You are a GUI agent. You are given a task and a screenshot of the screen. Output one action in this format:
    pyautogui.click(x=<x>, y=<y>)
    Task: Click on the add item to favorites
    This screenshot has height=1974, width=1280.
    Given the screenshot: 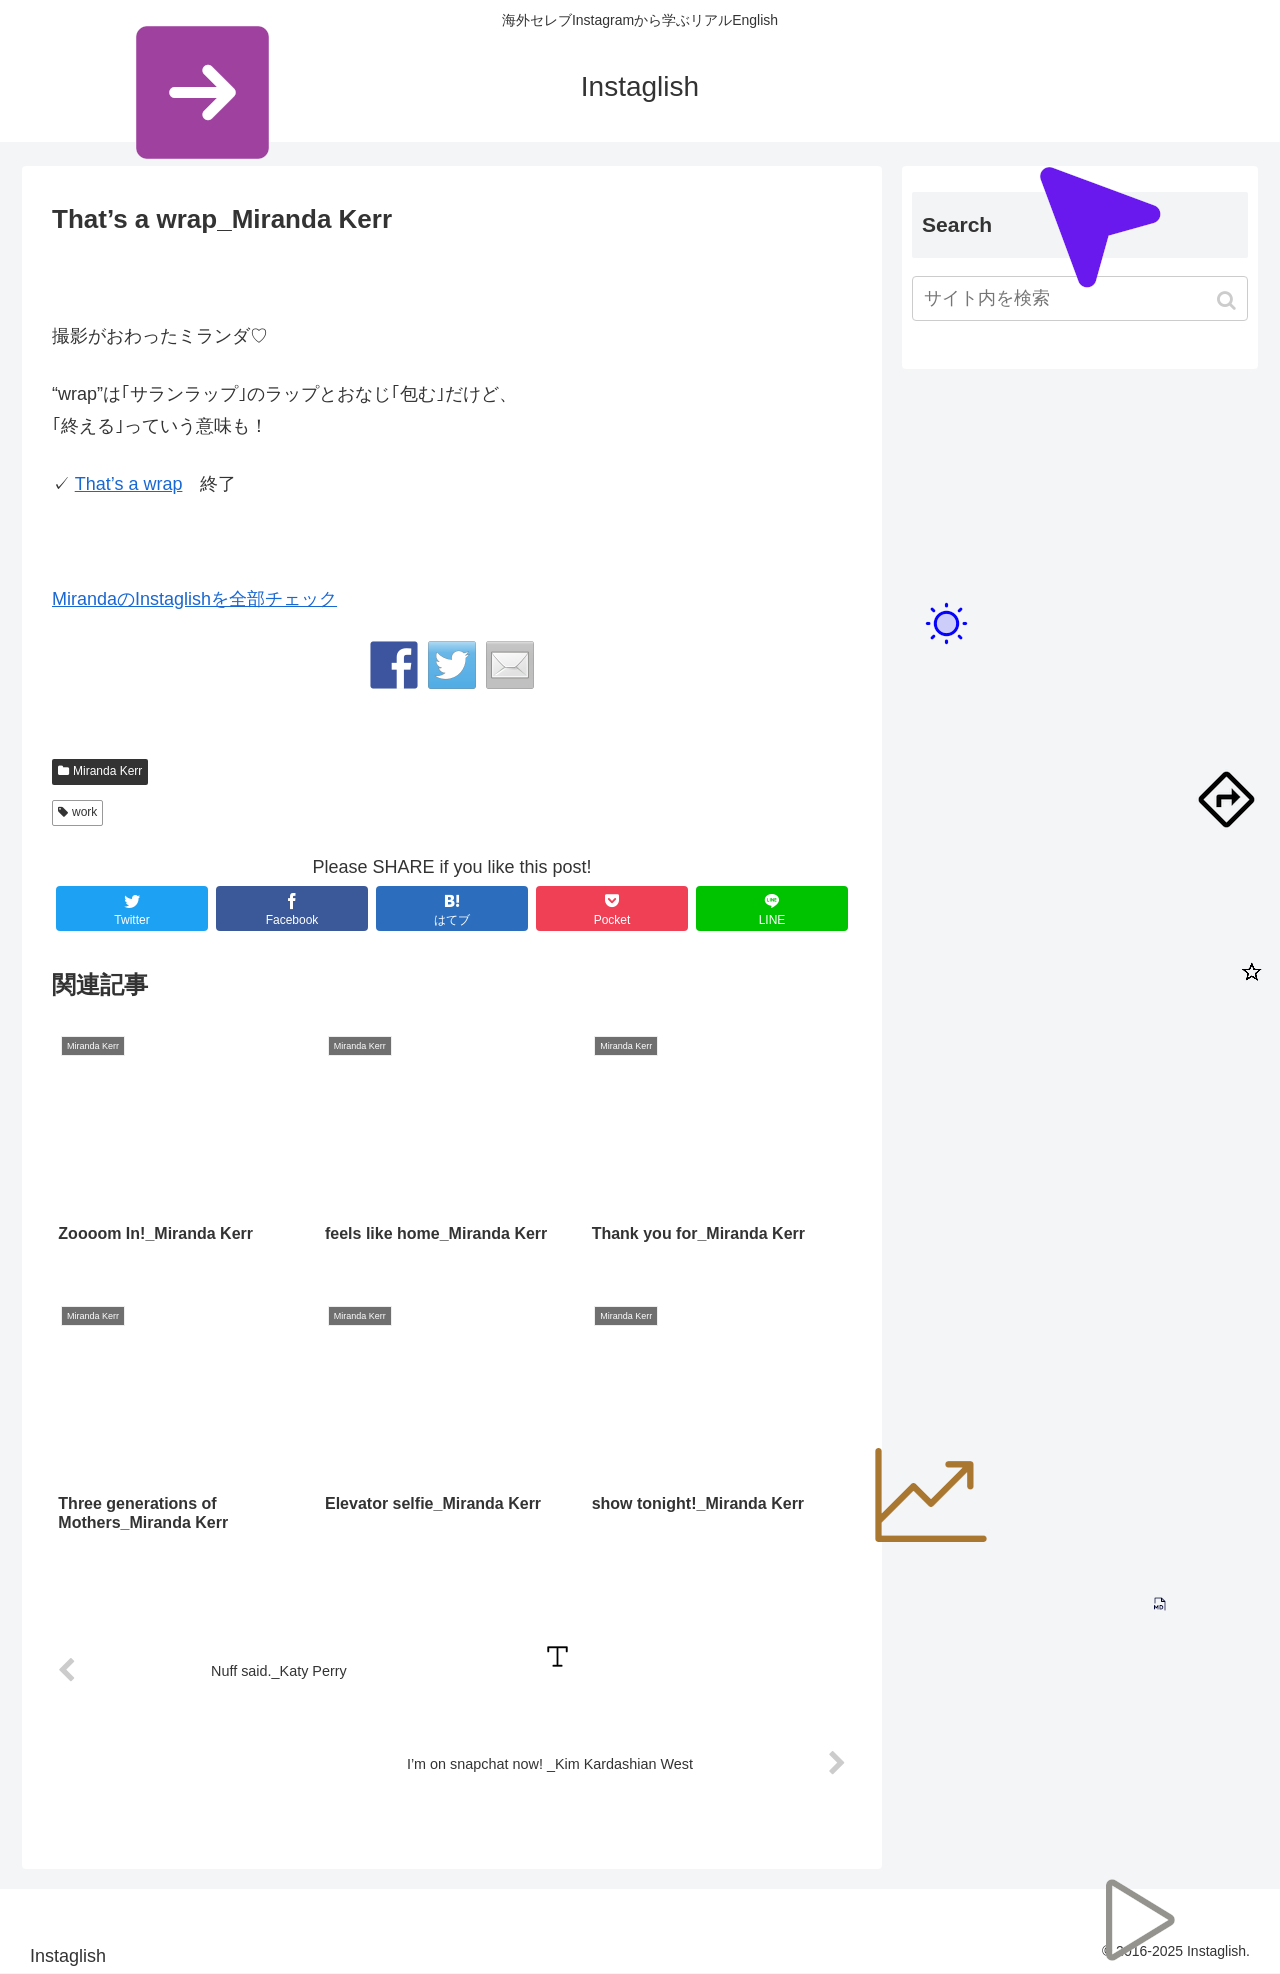 What is the action you would take?
    pyautogui.click(x=1252, y=972)
    